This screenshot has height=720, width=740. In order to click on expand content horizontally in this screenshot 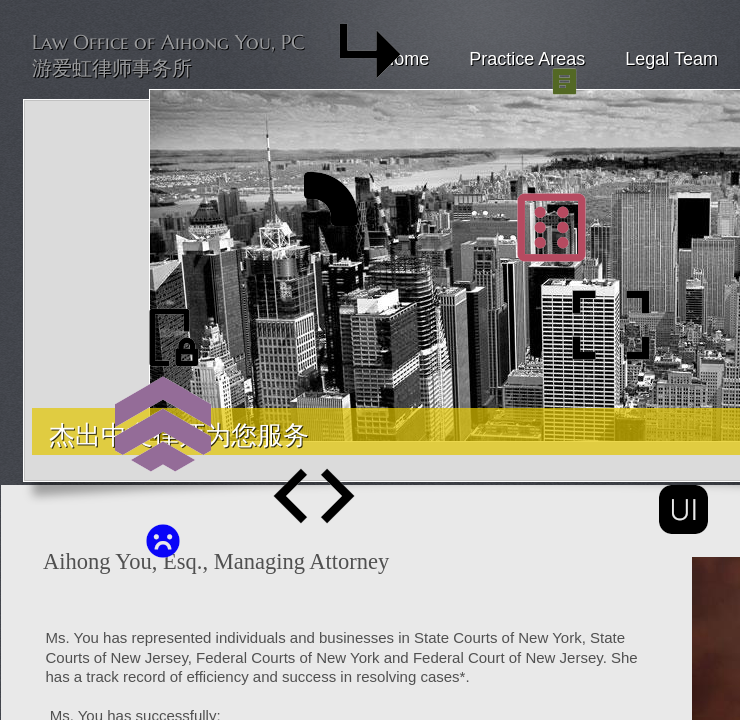, I will do `click(314, 496)`.